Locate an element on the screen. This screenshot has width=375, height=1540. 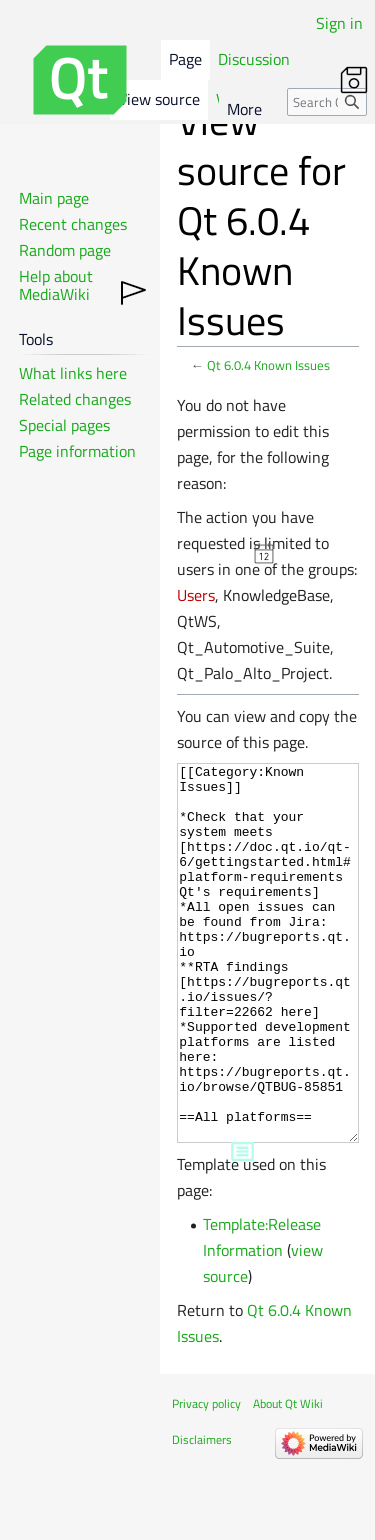
view article or document is located at coordinates (242, 1151).